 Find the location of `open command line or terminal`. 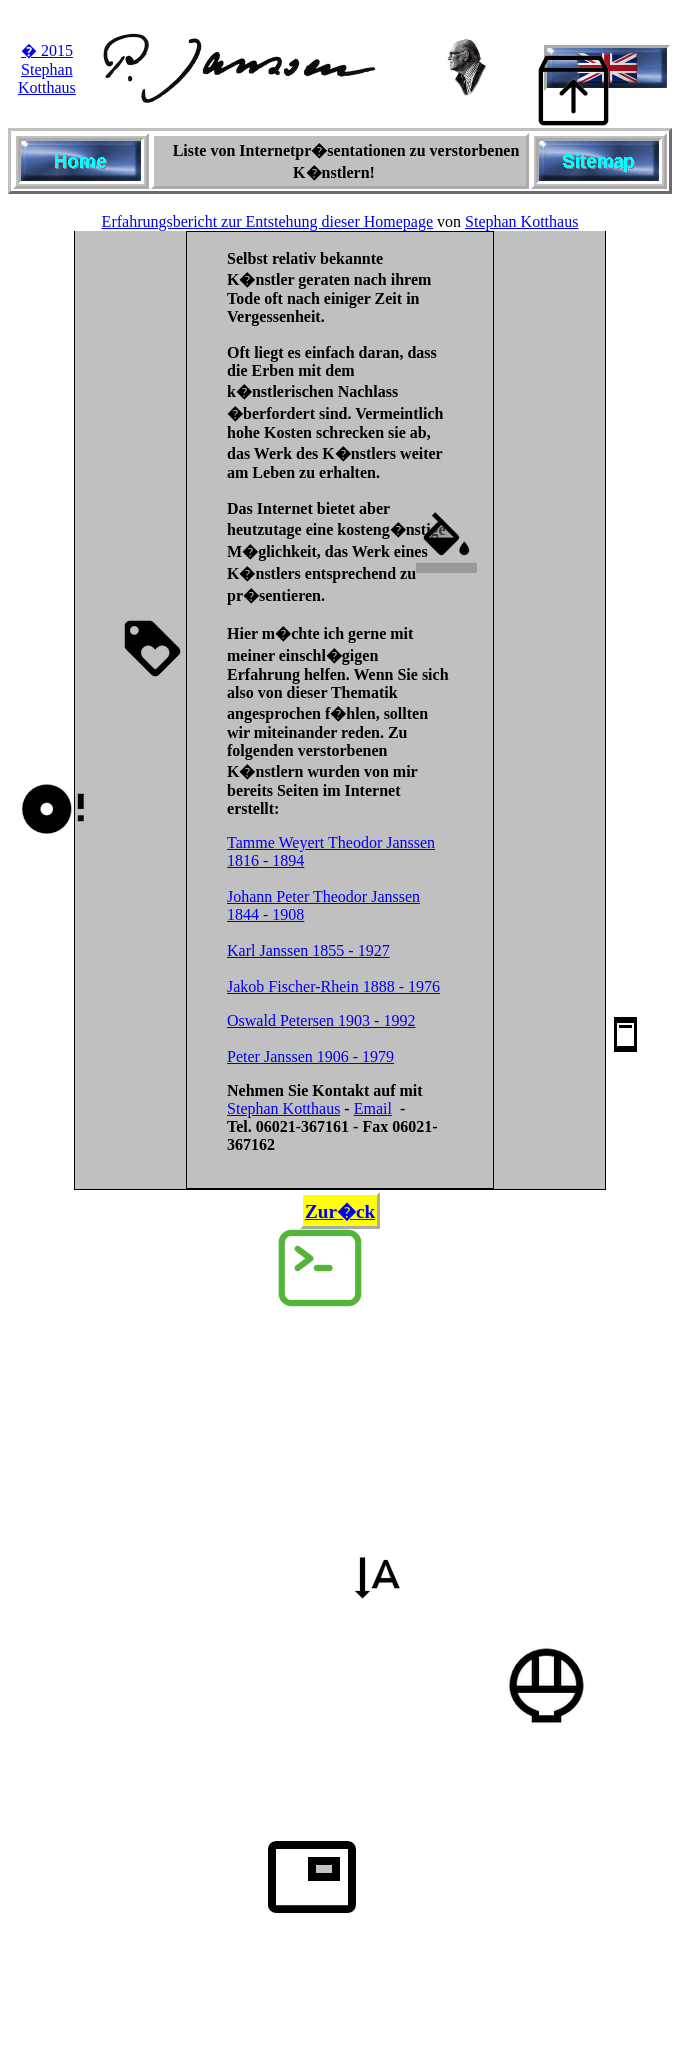

open command line or terminal is located at coordinates (320, 1268).